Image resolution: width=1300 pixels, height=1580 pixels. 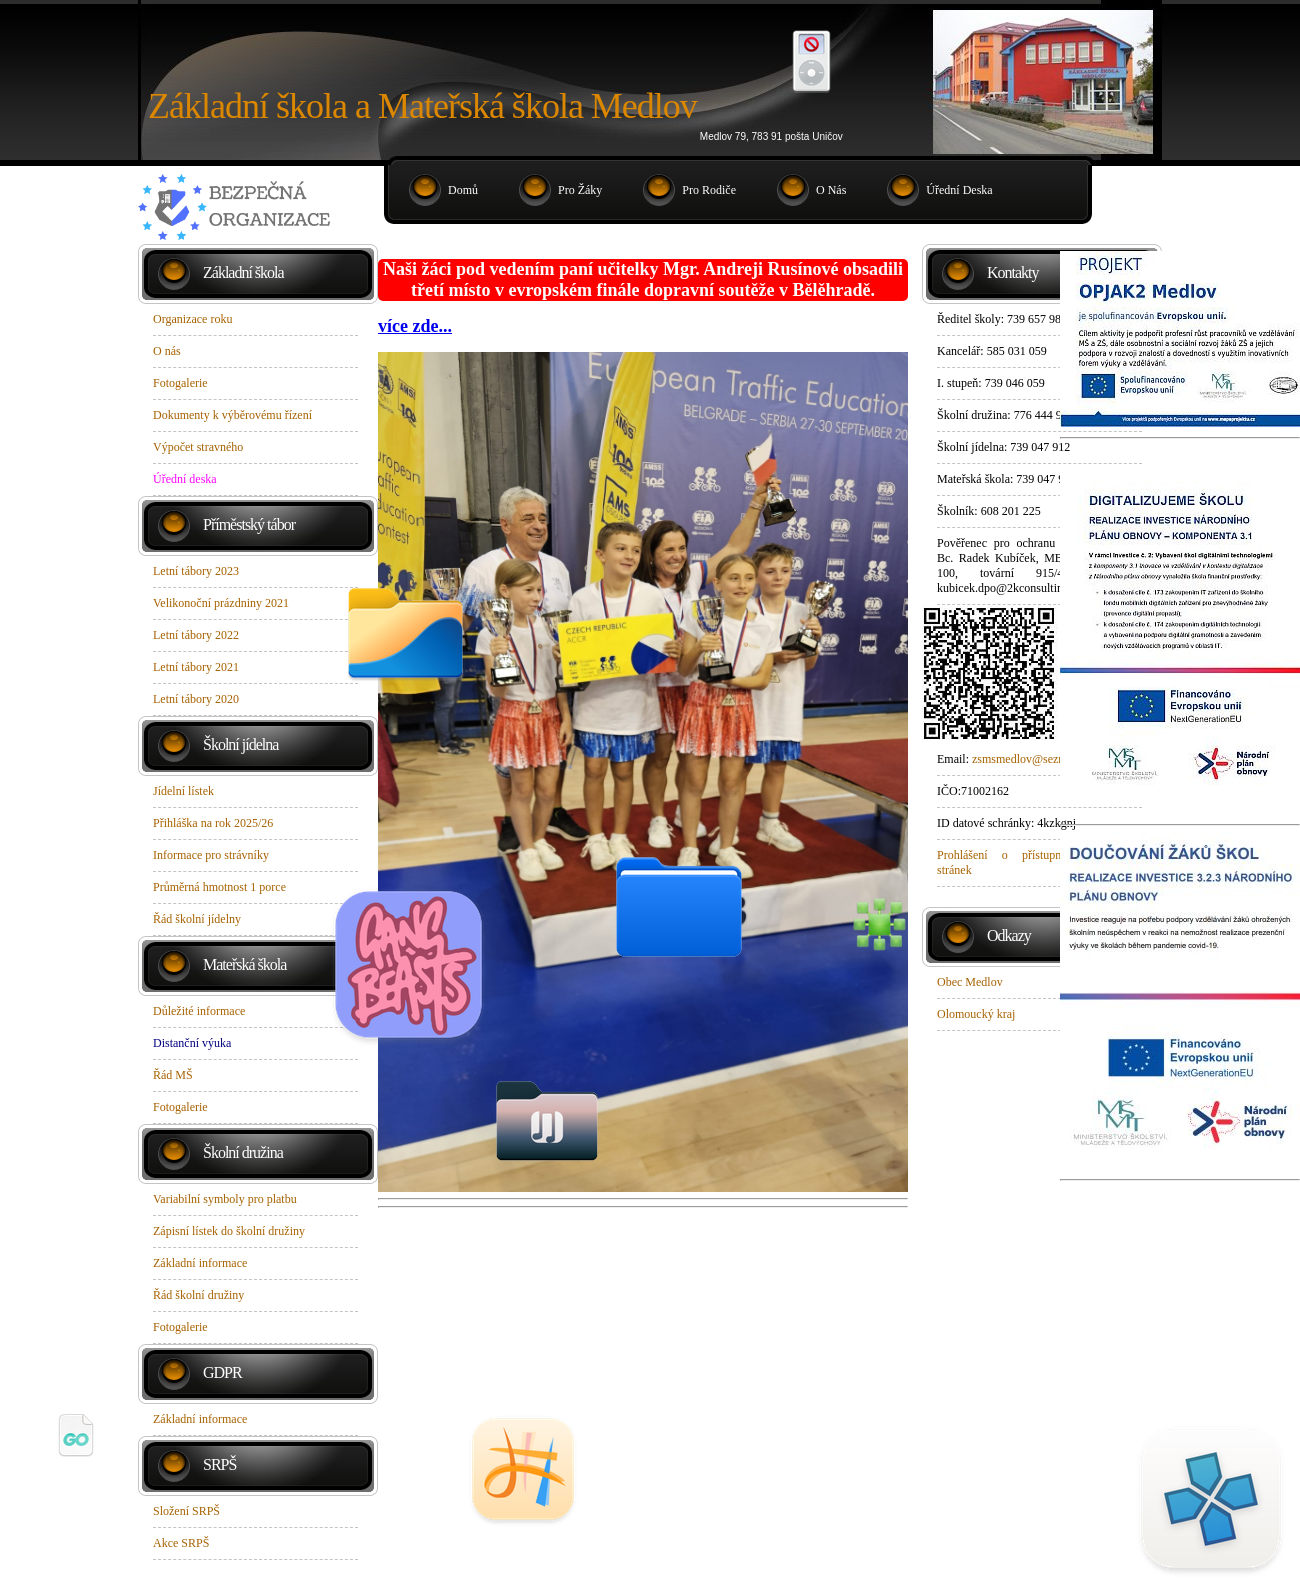 What do you see at coordinates (405, 636) in the screenshot?
I see `open your files folder` at bounding box center [405, 636].